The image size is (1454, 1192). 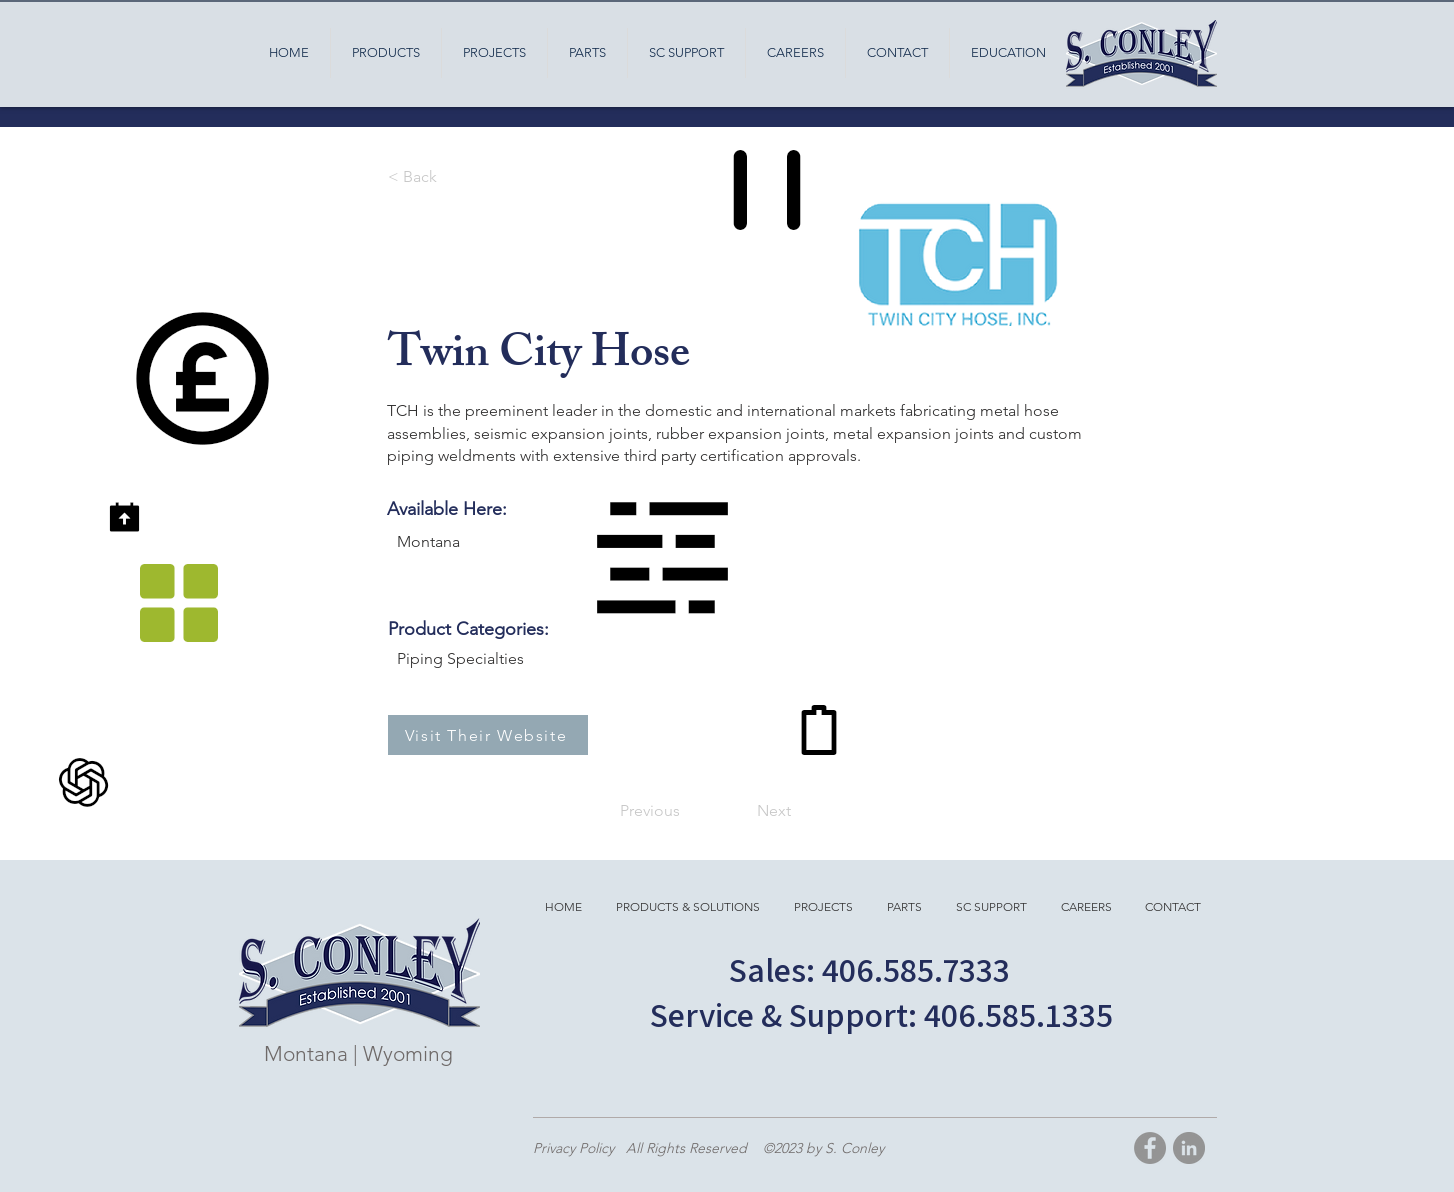 What do you see at coordinates (662, 554) in the screenshot?
I see `indicates misty or foggy weather conditions` at bounding box center [662, 554].